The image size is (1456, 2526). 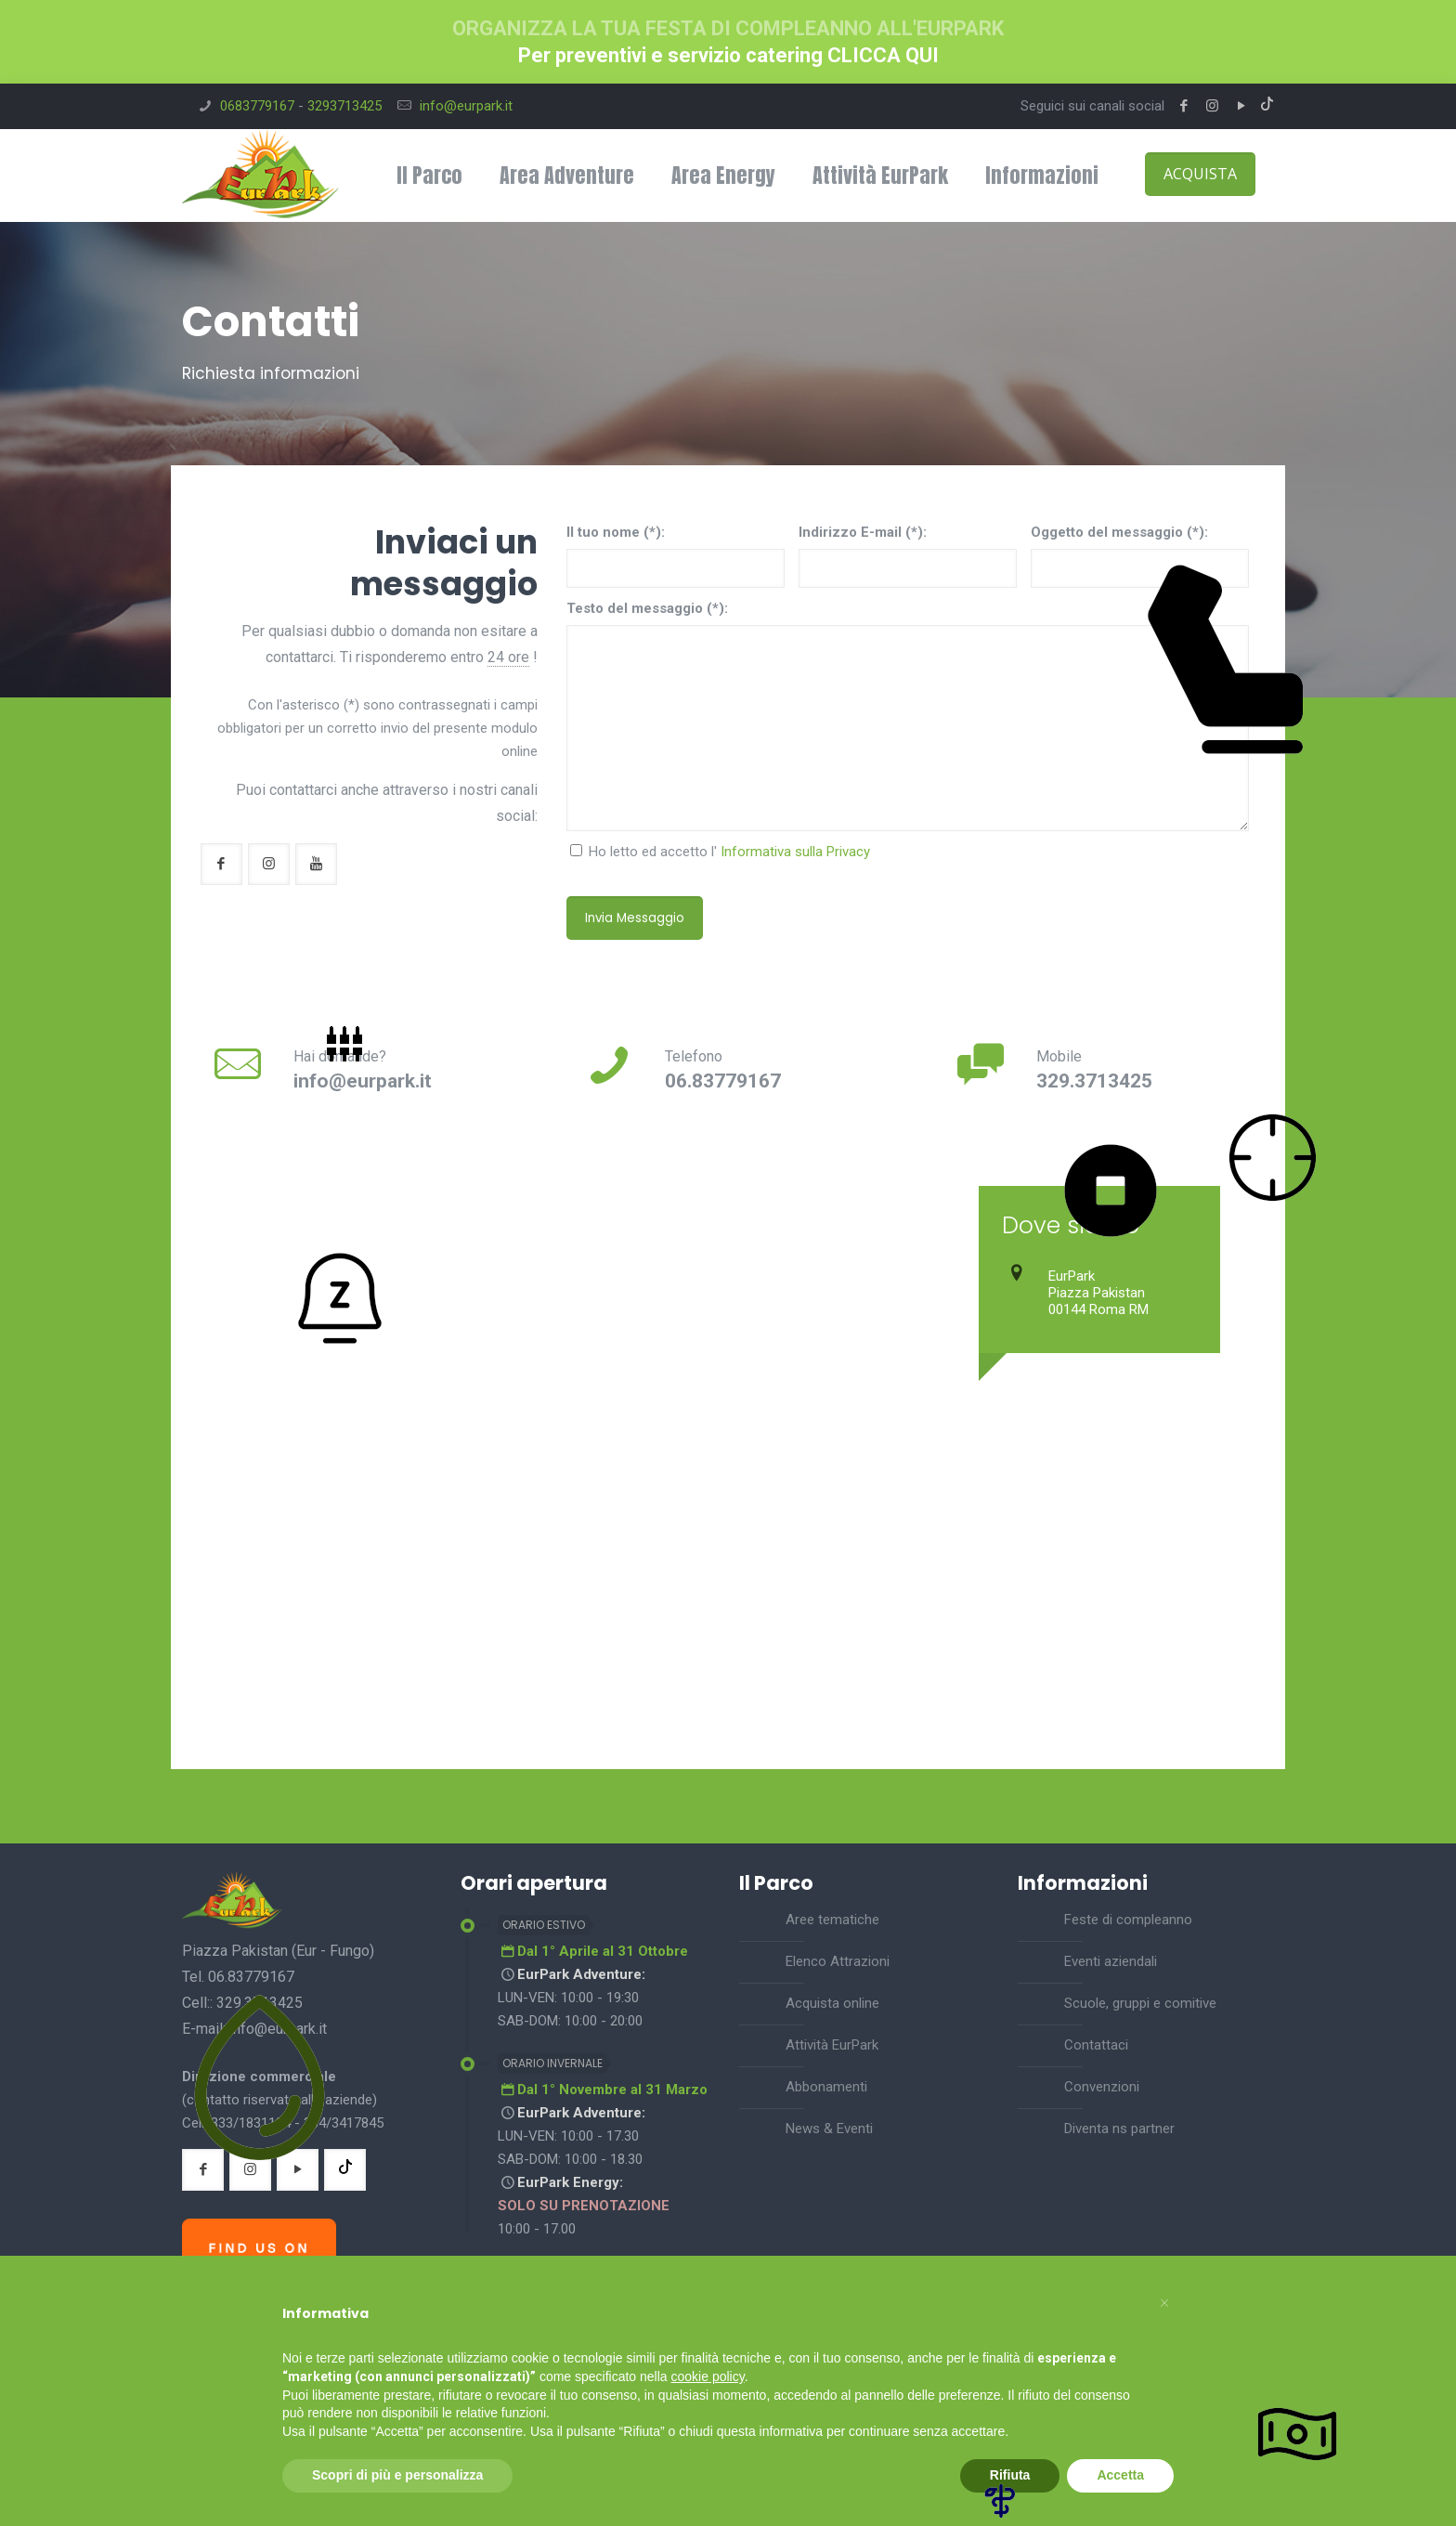 I want to click on adjust water or hydration settings, so click(x=259, y=2083).